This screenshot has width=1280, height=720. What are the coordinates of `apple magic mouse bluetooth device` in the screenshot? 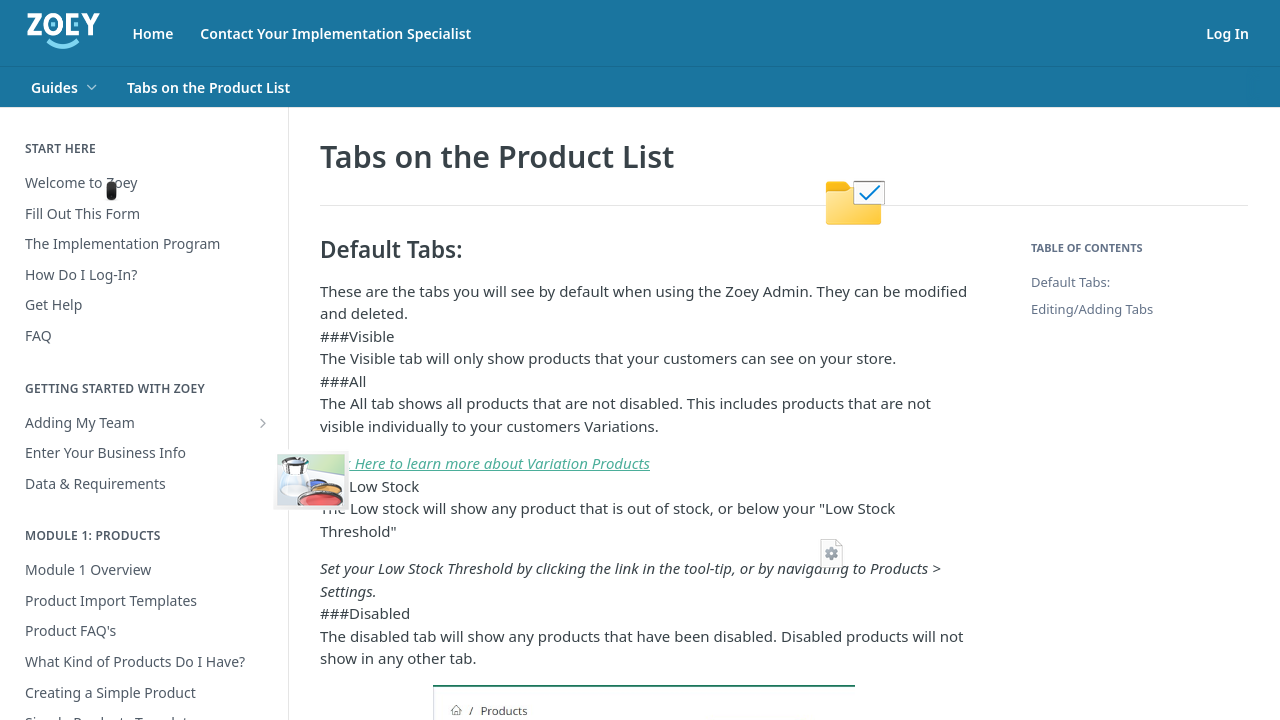 It's located at (111, 191).